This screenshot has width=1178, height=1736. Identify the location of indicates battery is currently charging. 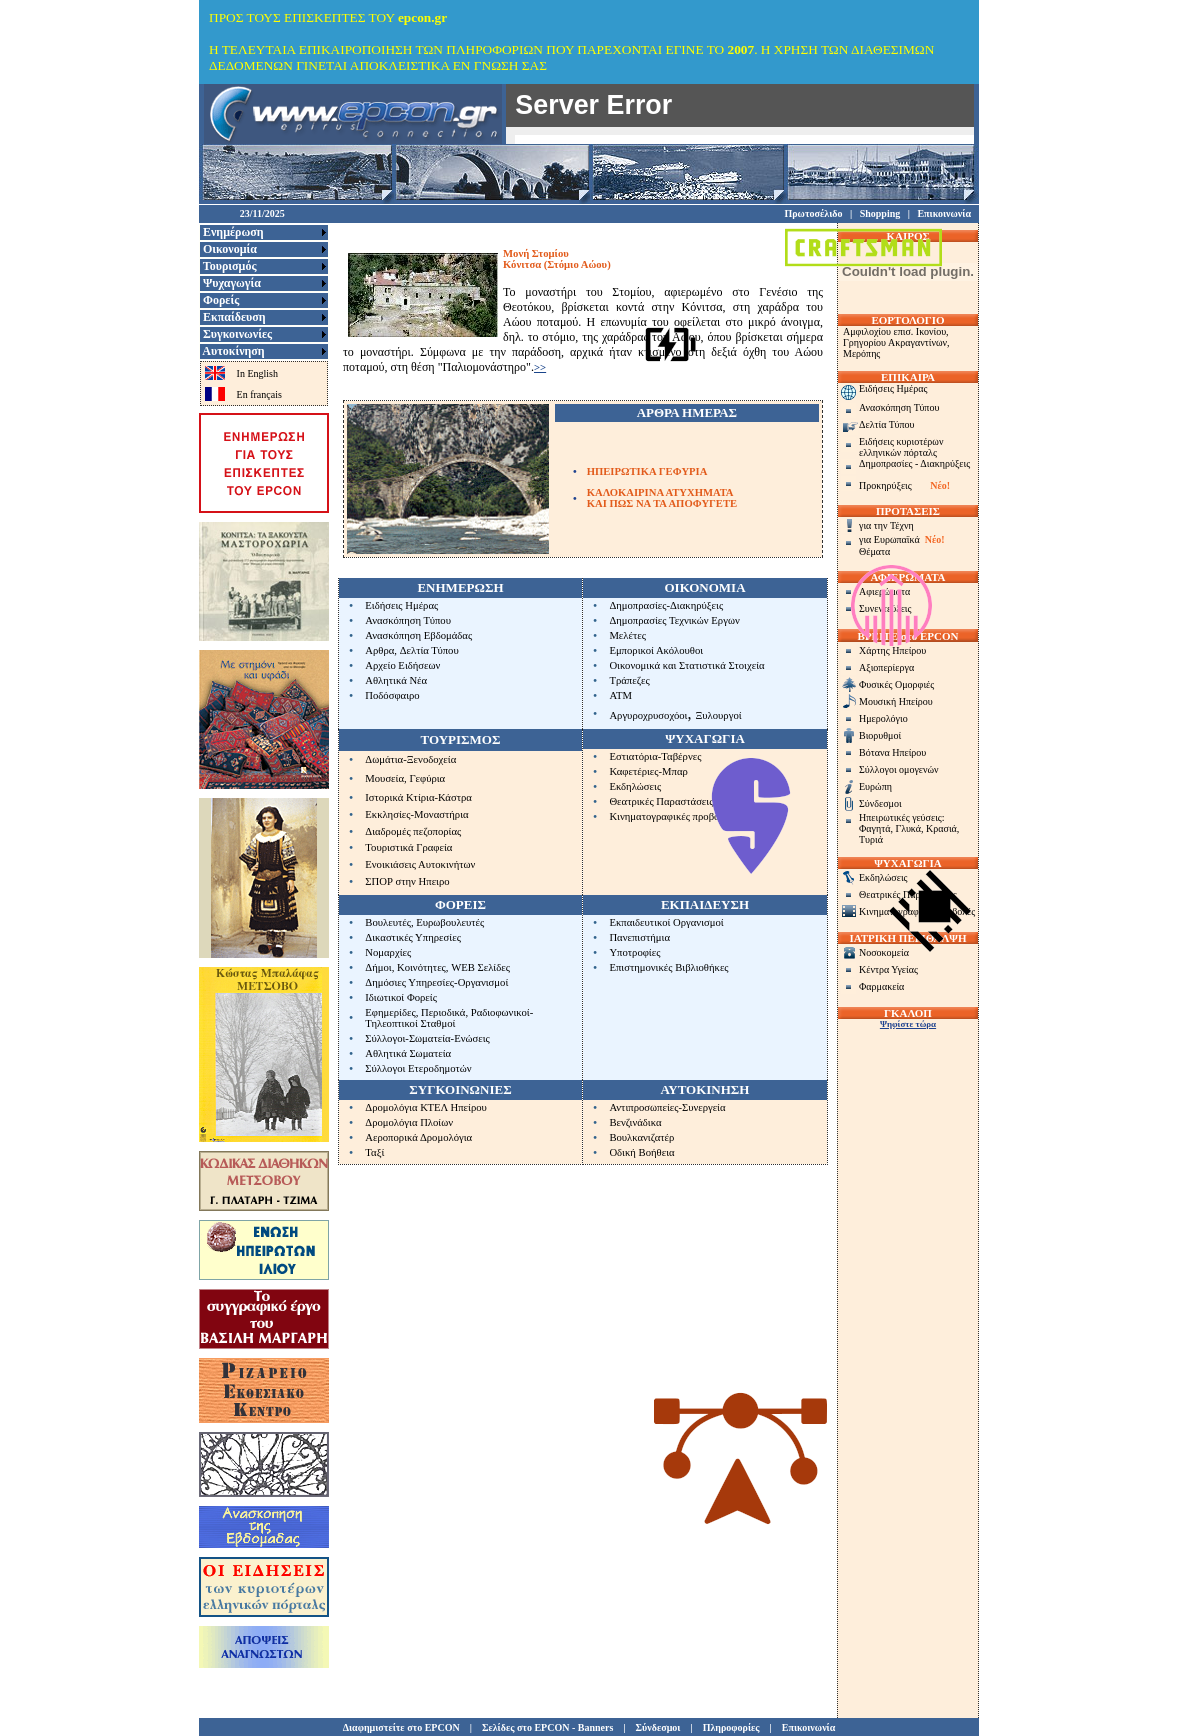
(669, 344).